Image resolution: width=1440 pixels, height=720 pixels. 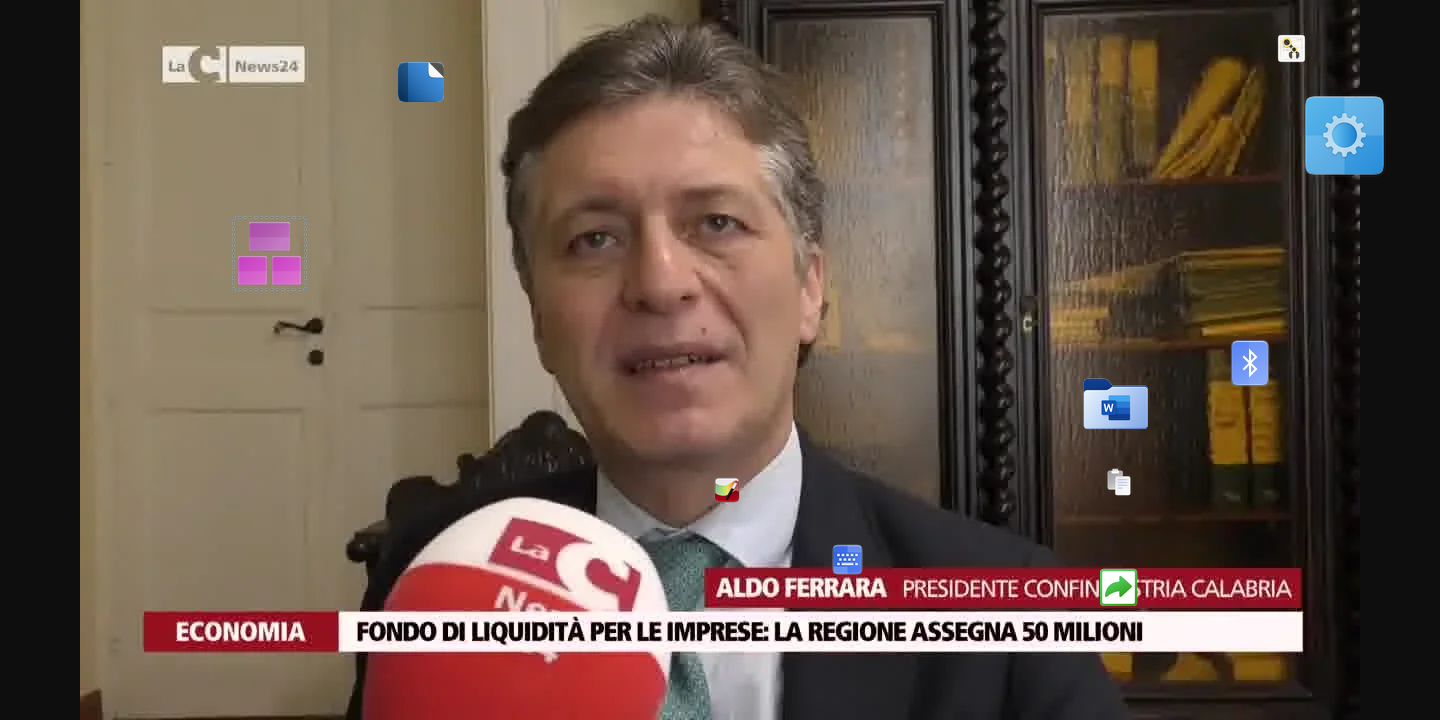 What do you see at coordinates (727, 490) in the screenshot?
I see `open winetricks application` at bounding box center [727, 490].